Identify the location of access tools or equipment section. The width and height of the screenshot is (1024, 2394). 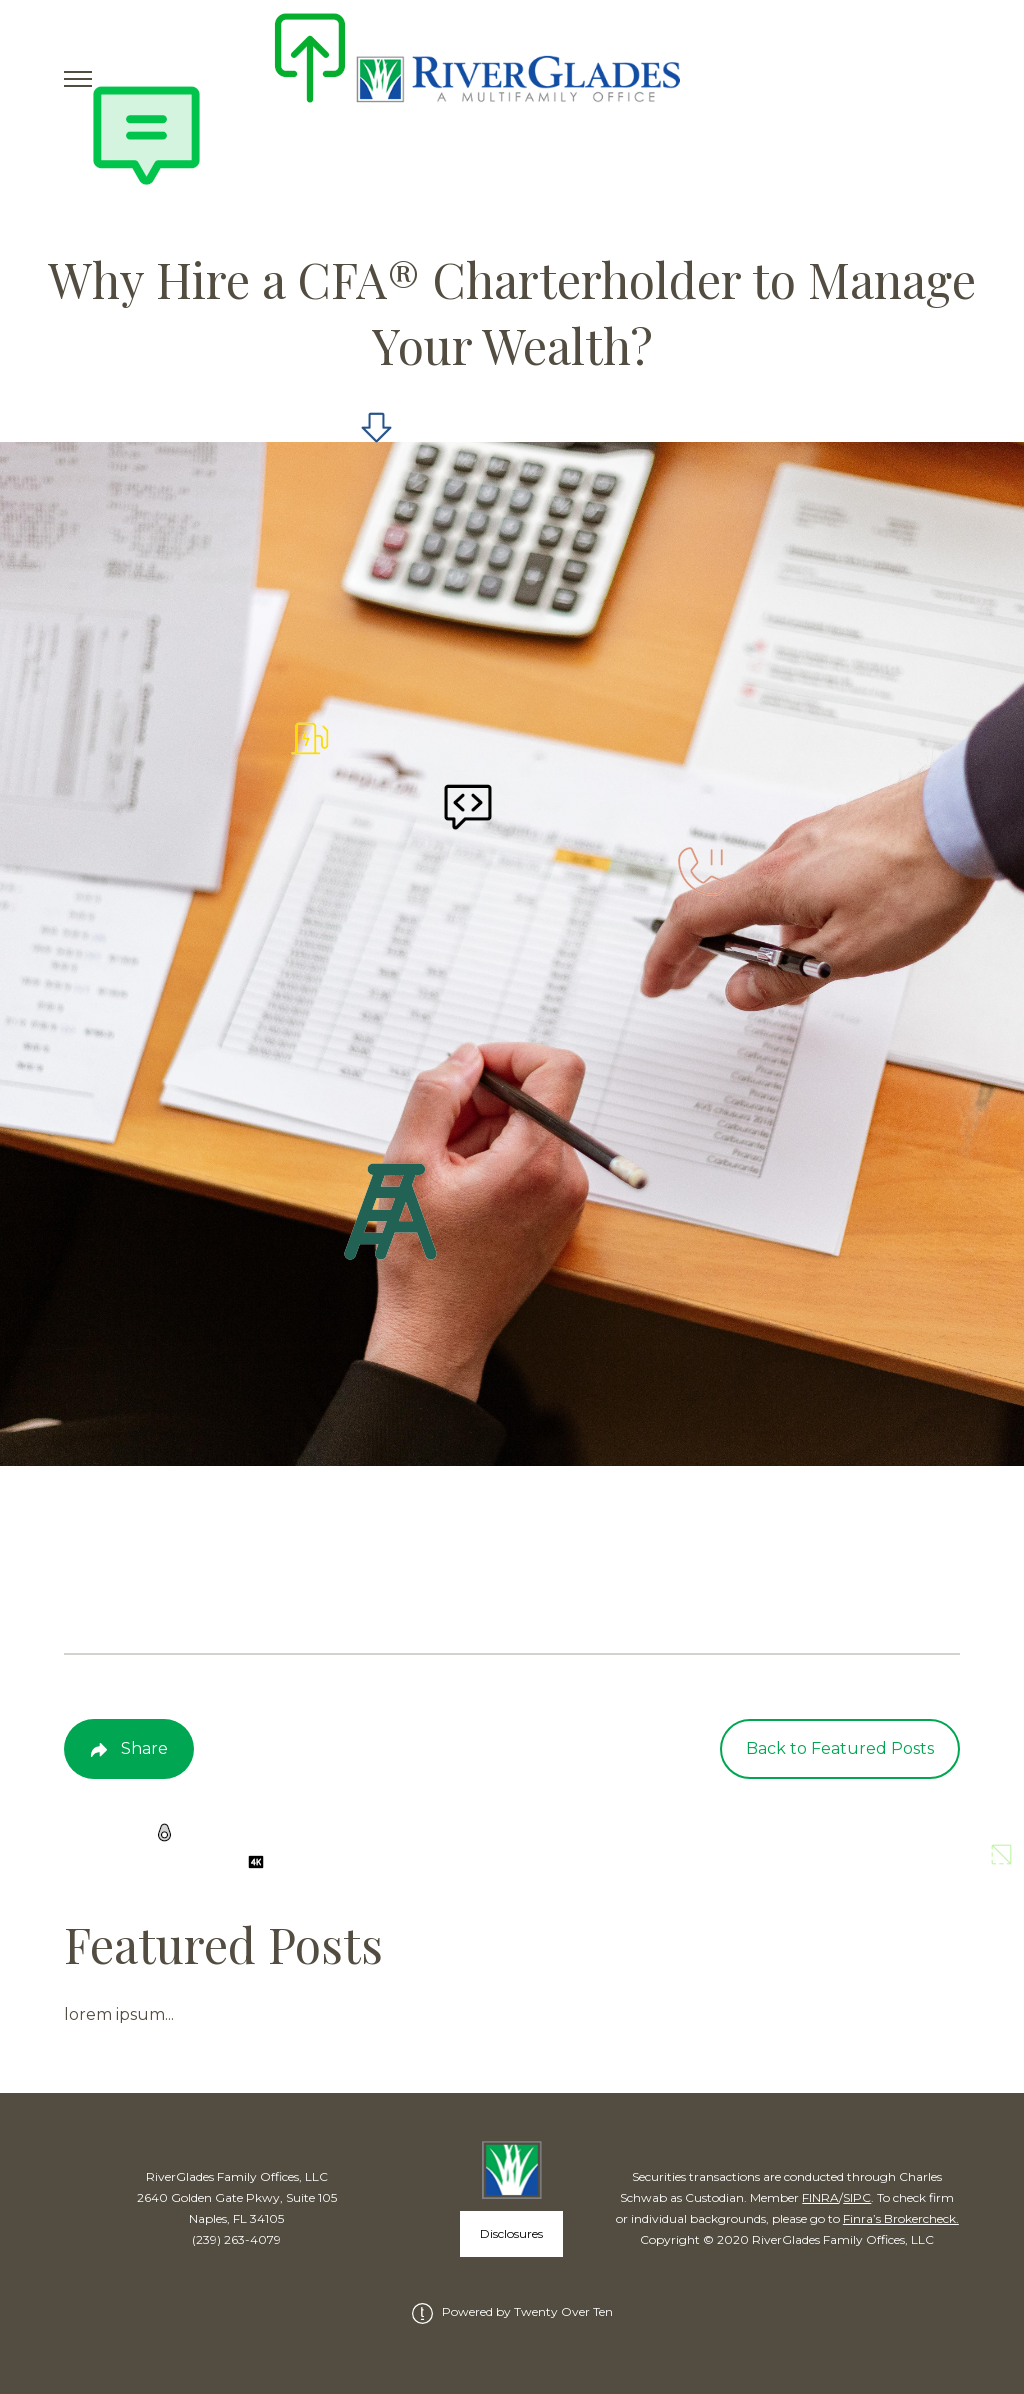
(392, 1211).